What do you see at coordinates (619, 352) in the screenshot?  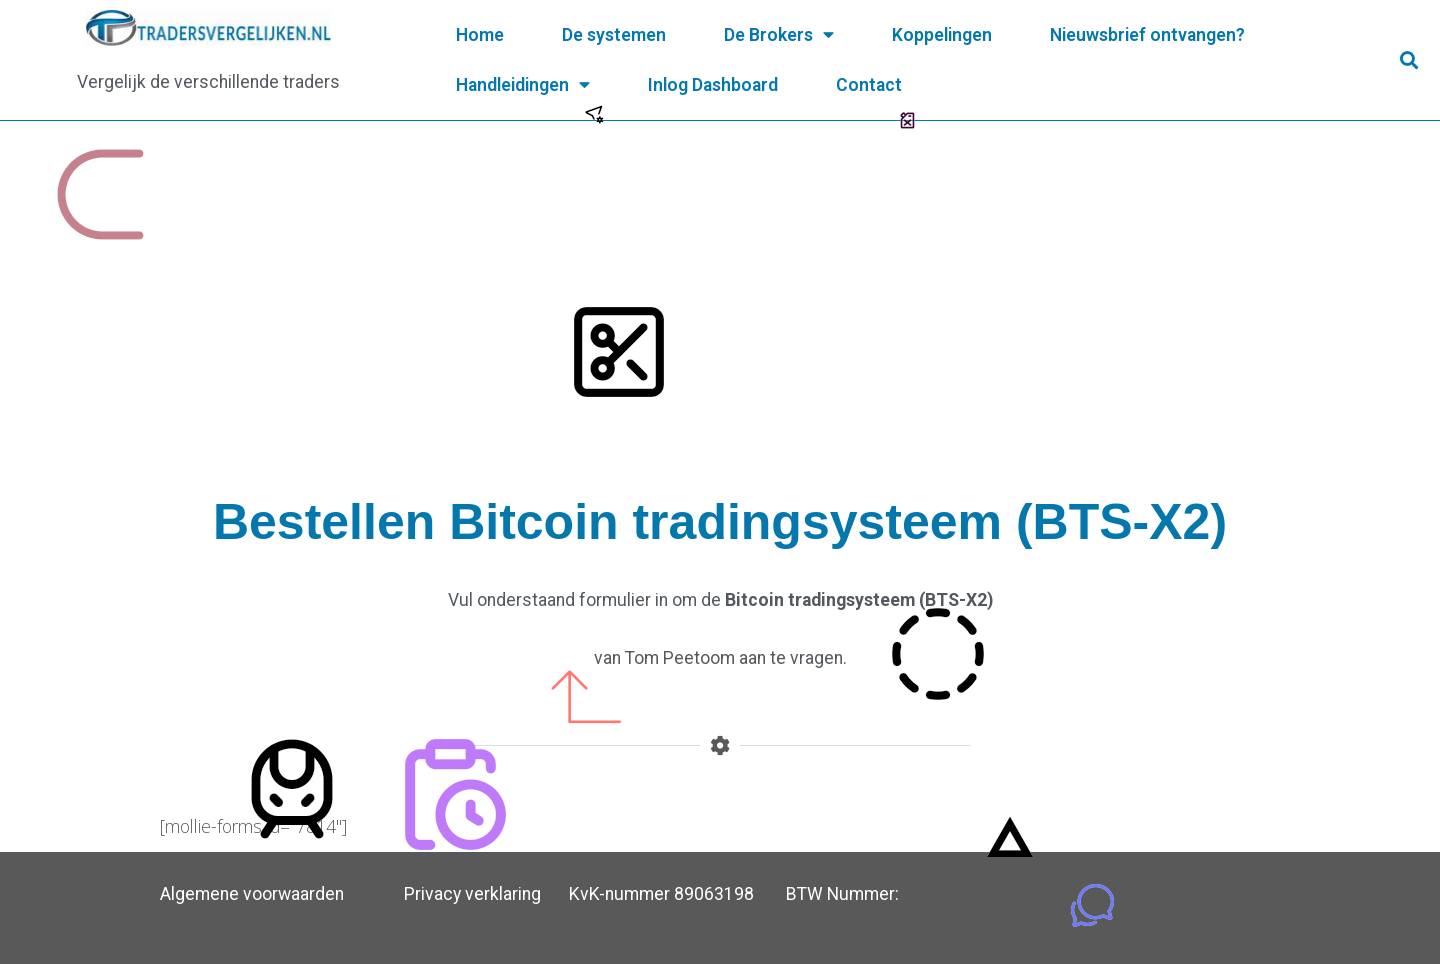 I see `cut or crop selected content` at bounding box center [619, 352].